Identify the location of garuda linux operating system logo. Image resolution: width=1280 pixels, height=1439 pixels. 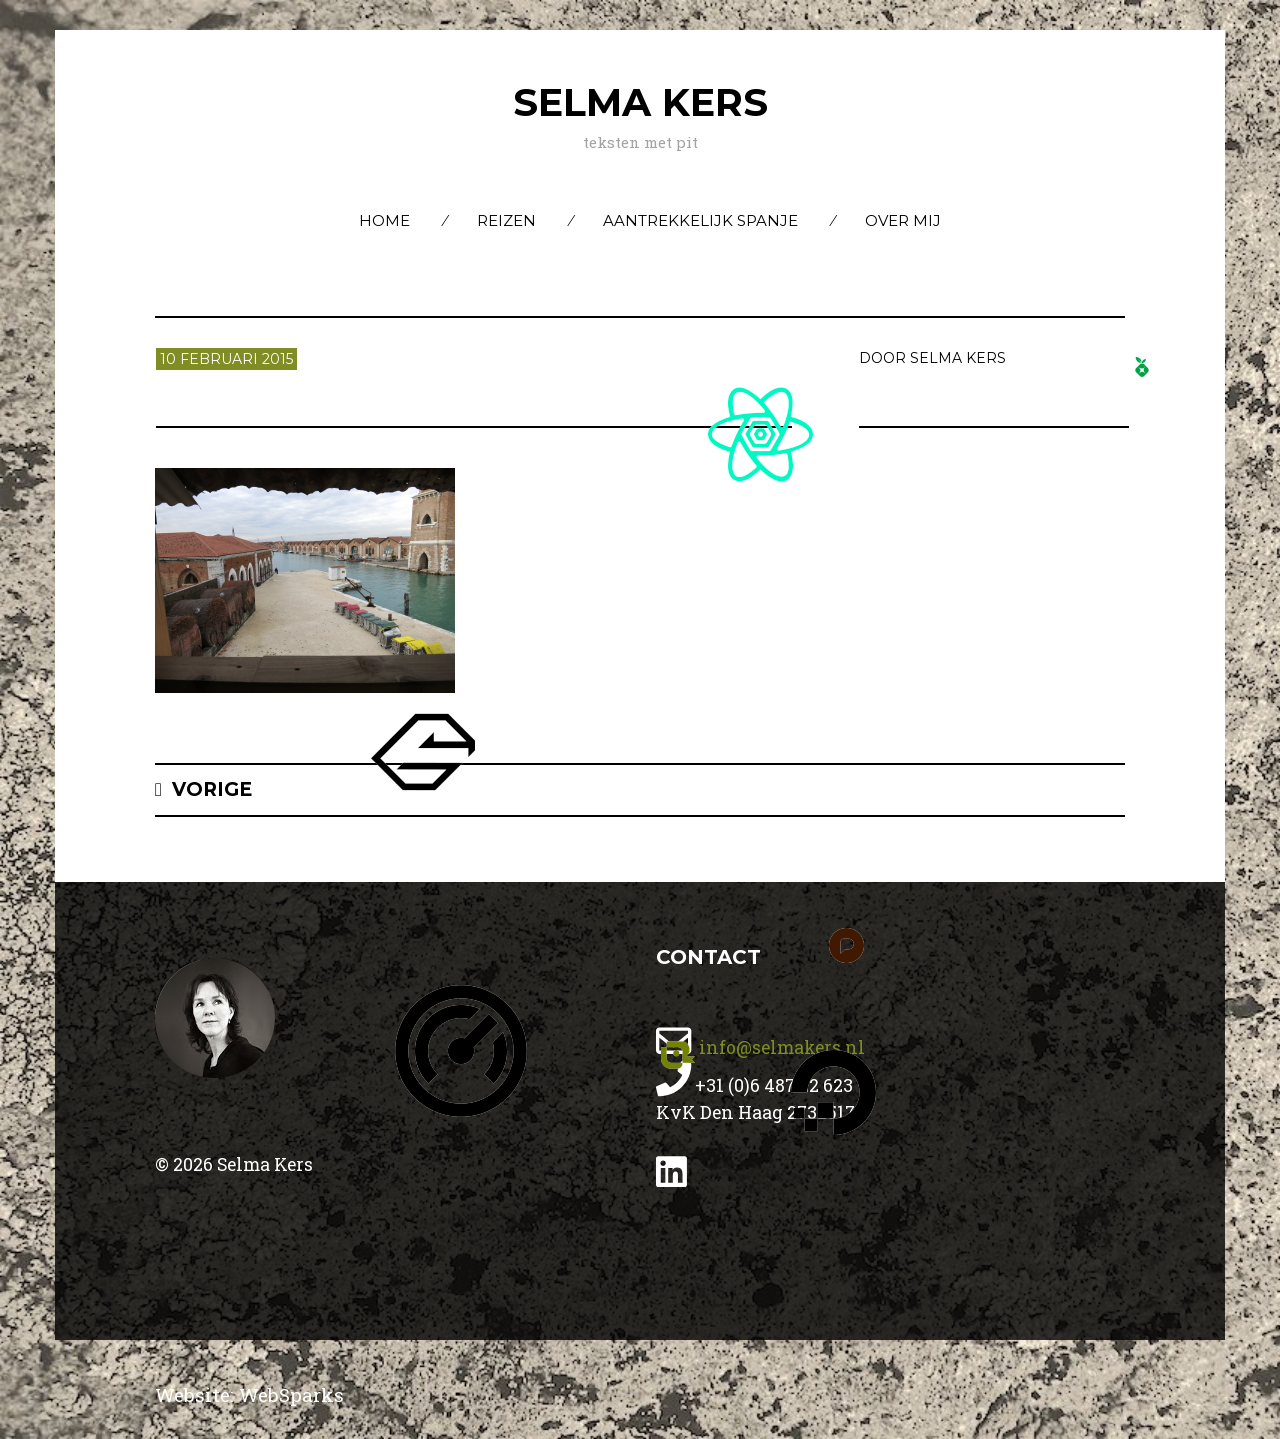
(423, 752).